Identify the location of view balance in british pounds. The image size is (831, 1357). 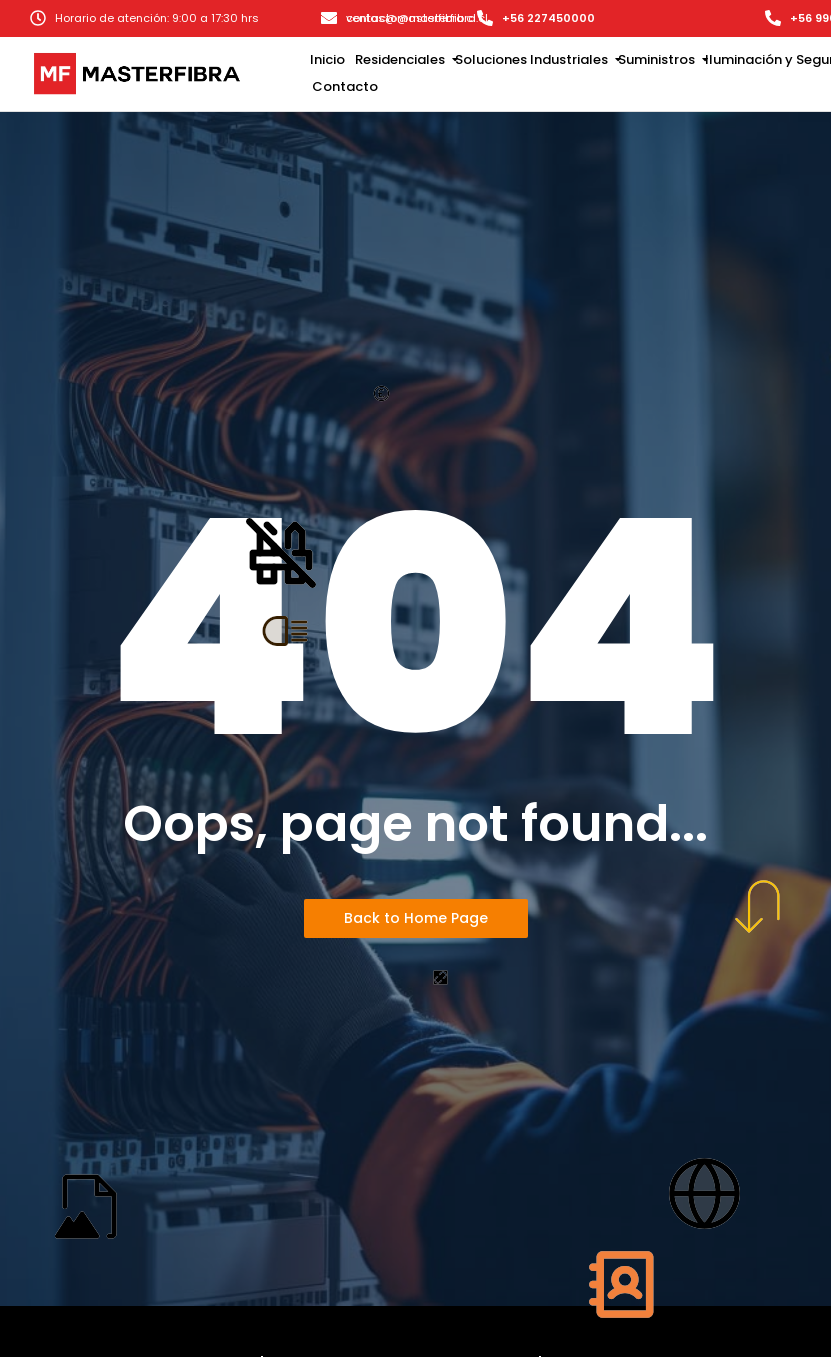
(381, 393).